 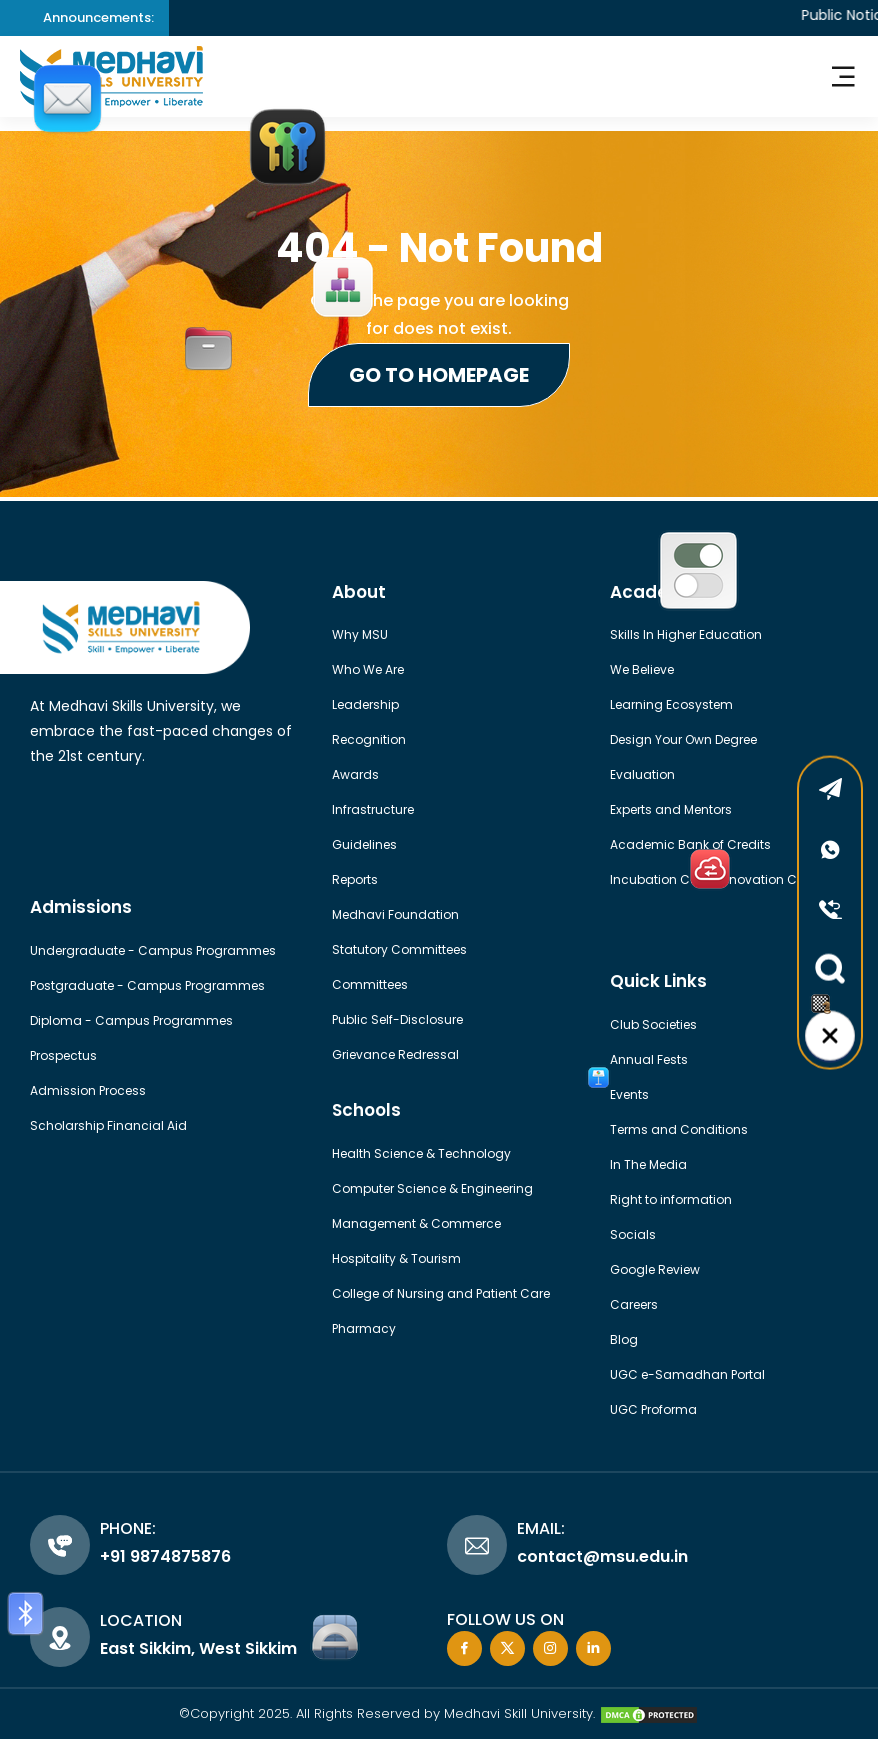 I want to click on open device hierarchy settings, so click(x=343, y=287).